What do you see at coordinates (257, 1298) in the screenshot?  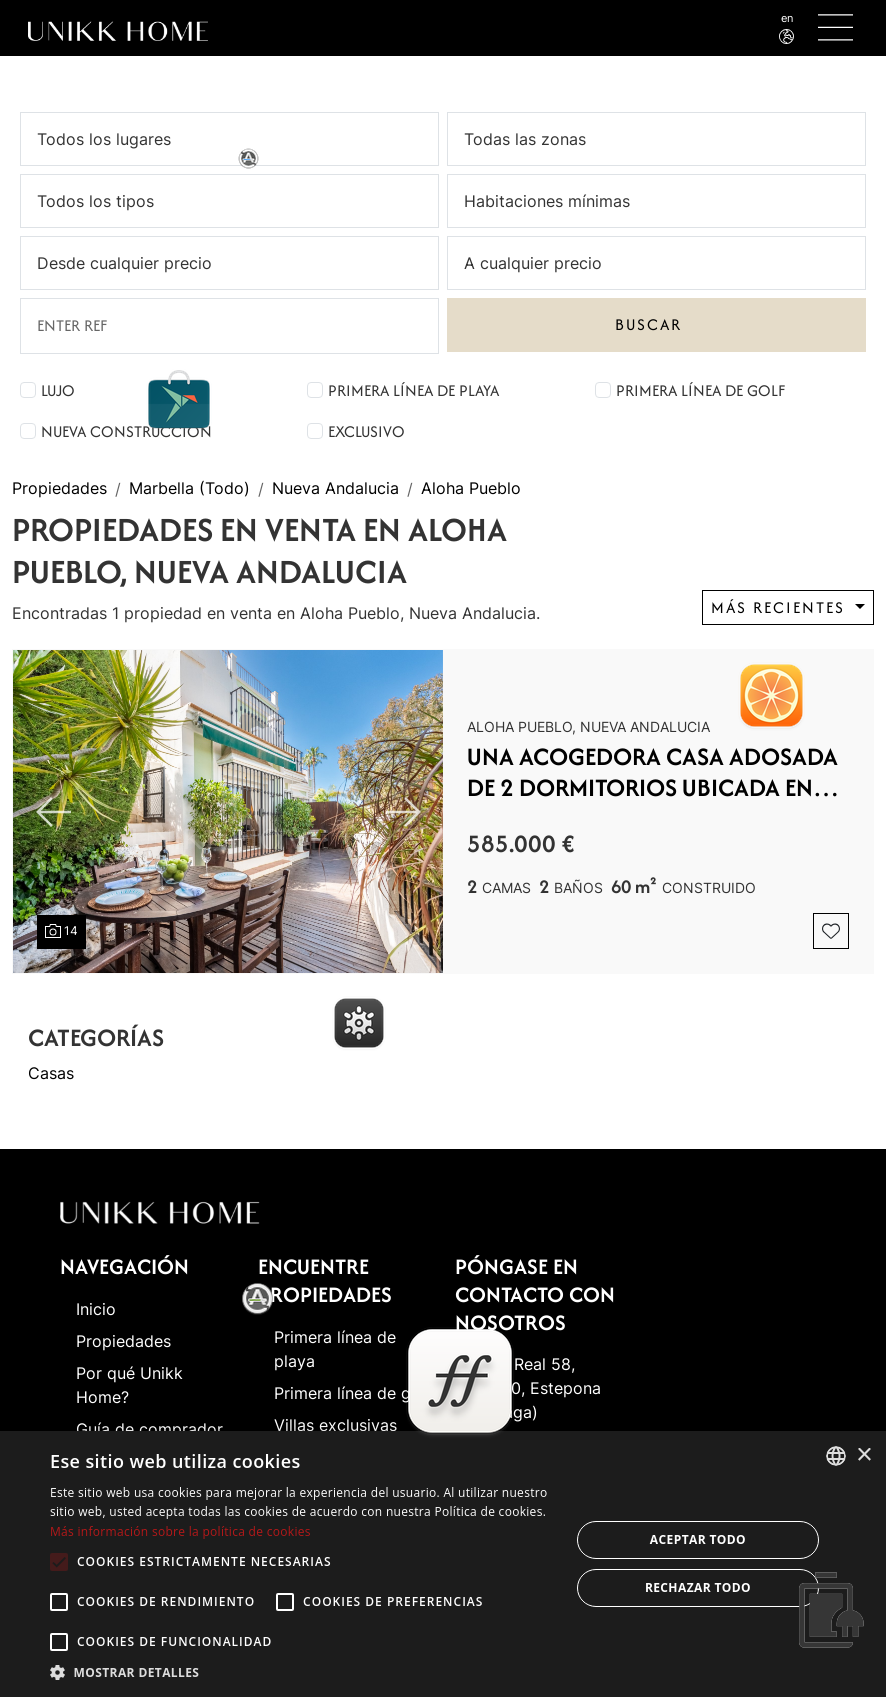 I see `check for available system updates` at bounding box center [257, 1298].